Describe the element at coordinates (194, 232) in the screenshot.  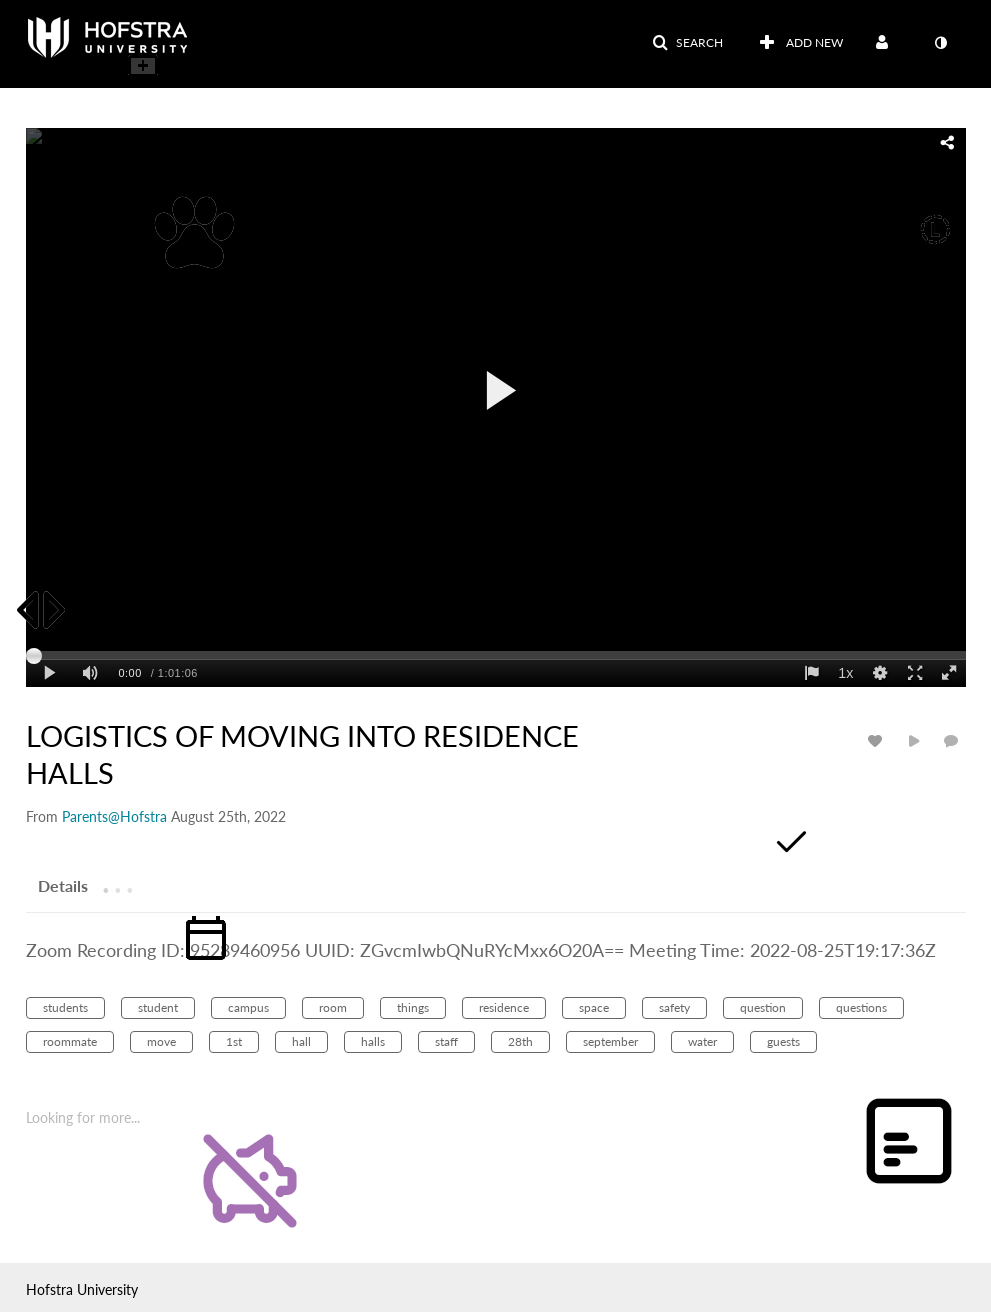
I see `access pet-related features or settings` at that location.